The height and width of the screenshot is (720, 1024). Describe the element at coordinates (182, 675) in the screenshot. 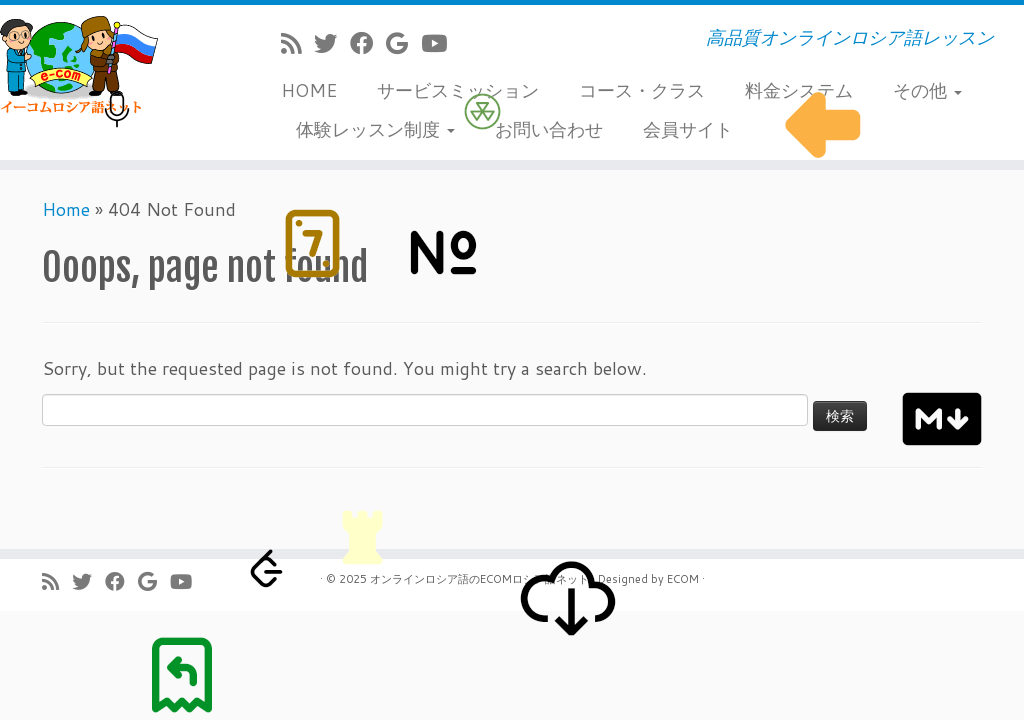

I see `request a refund for a purchase` at that location.